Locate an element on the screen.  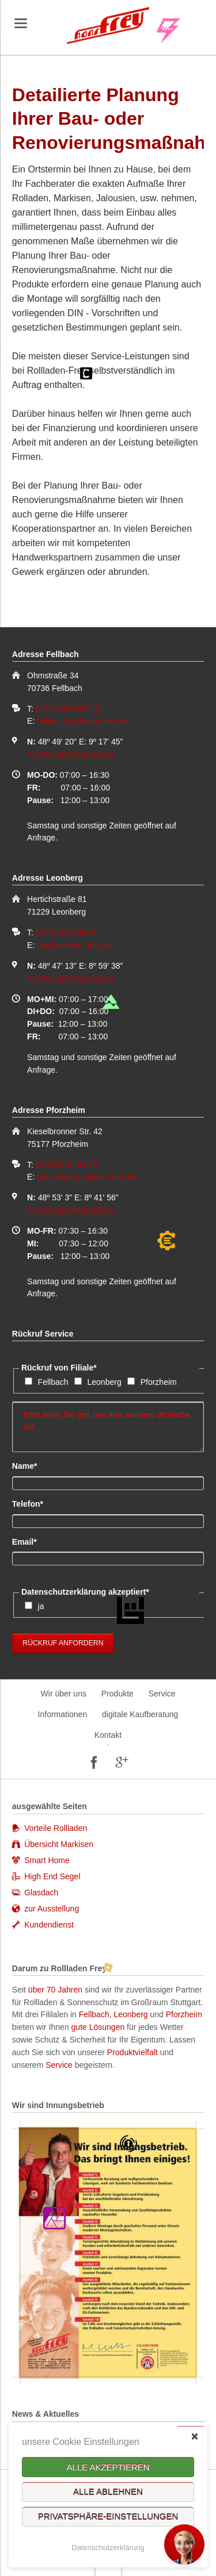
Pine Script programming language logo is located at coordinates (111, 1001).